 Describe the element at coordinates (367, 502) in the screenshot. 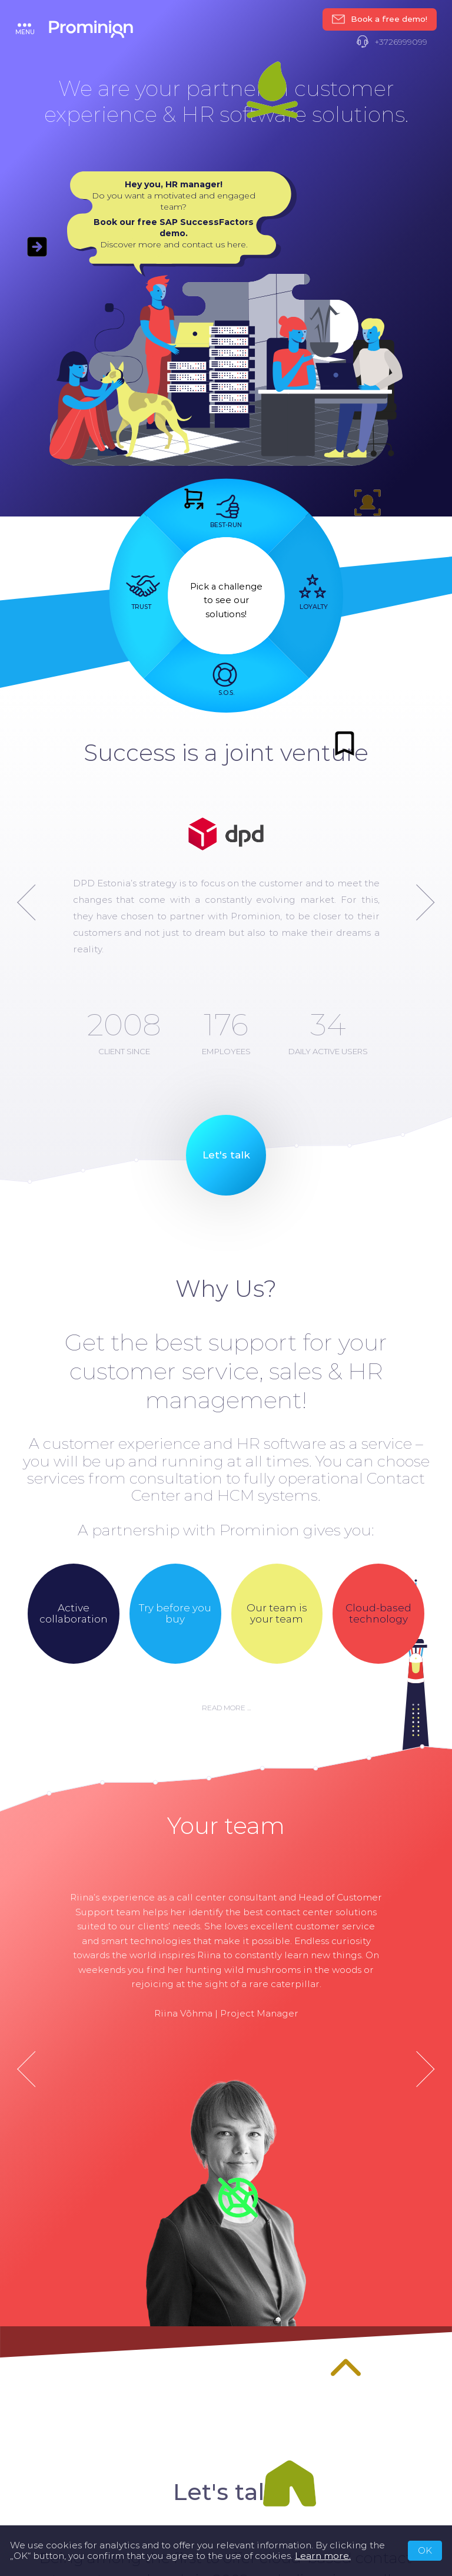

I see `focus on current user profile` at that location.